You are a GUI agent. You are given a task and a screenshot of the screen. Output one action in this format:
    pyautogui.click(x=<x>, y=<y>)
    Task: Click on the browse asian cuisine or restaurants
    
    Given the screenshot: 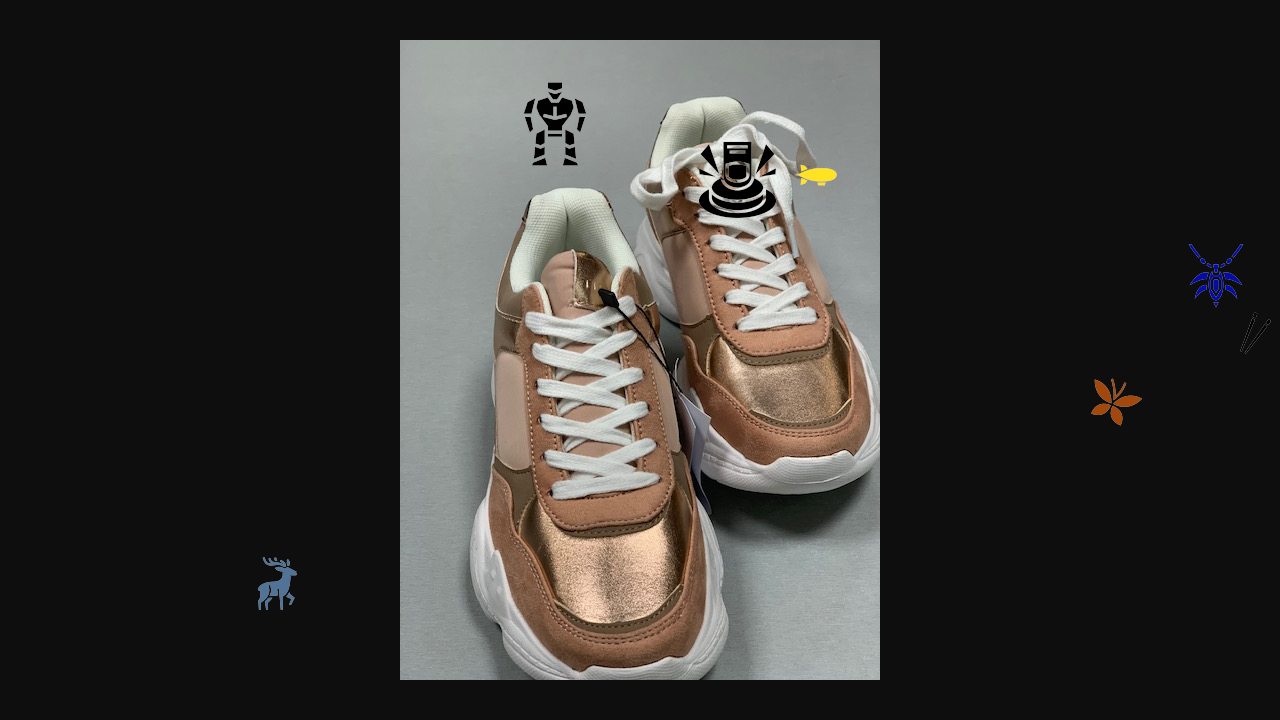 What is the action you would take?
    pyautogui.click(x=1255, y=333)
    